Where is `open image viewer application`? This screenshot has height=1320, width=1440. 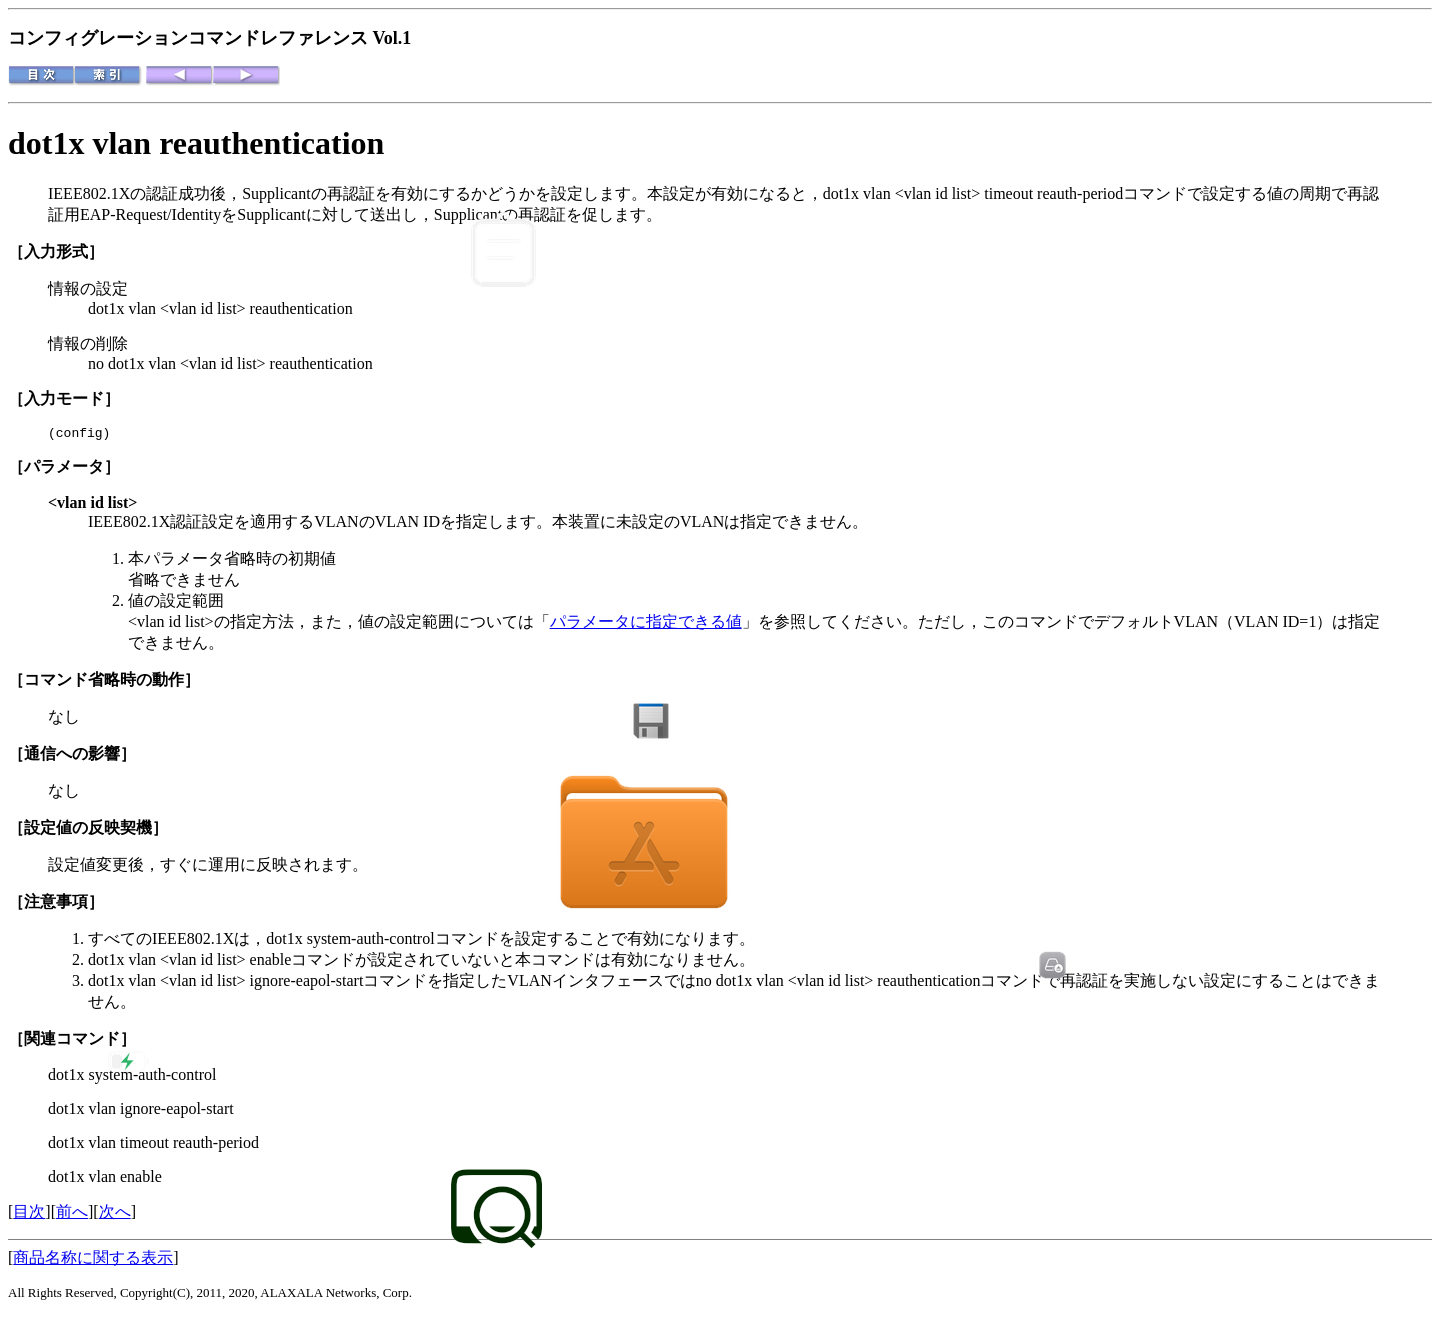
open image viewer application is located at coordinates (496, 1203).